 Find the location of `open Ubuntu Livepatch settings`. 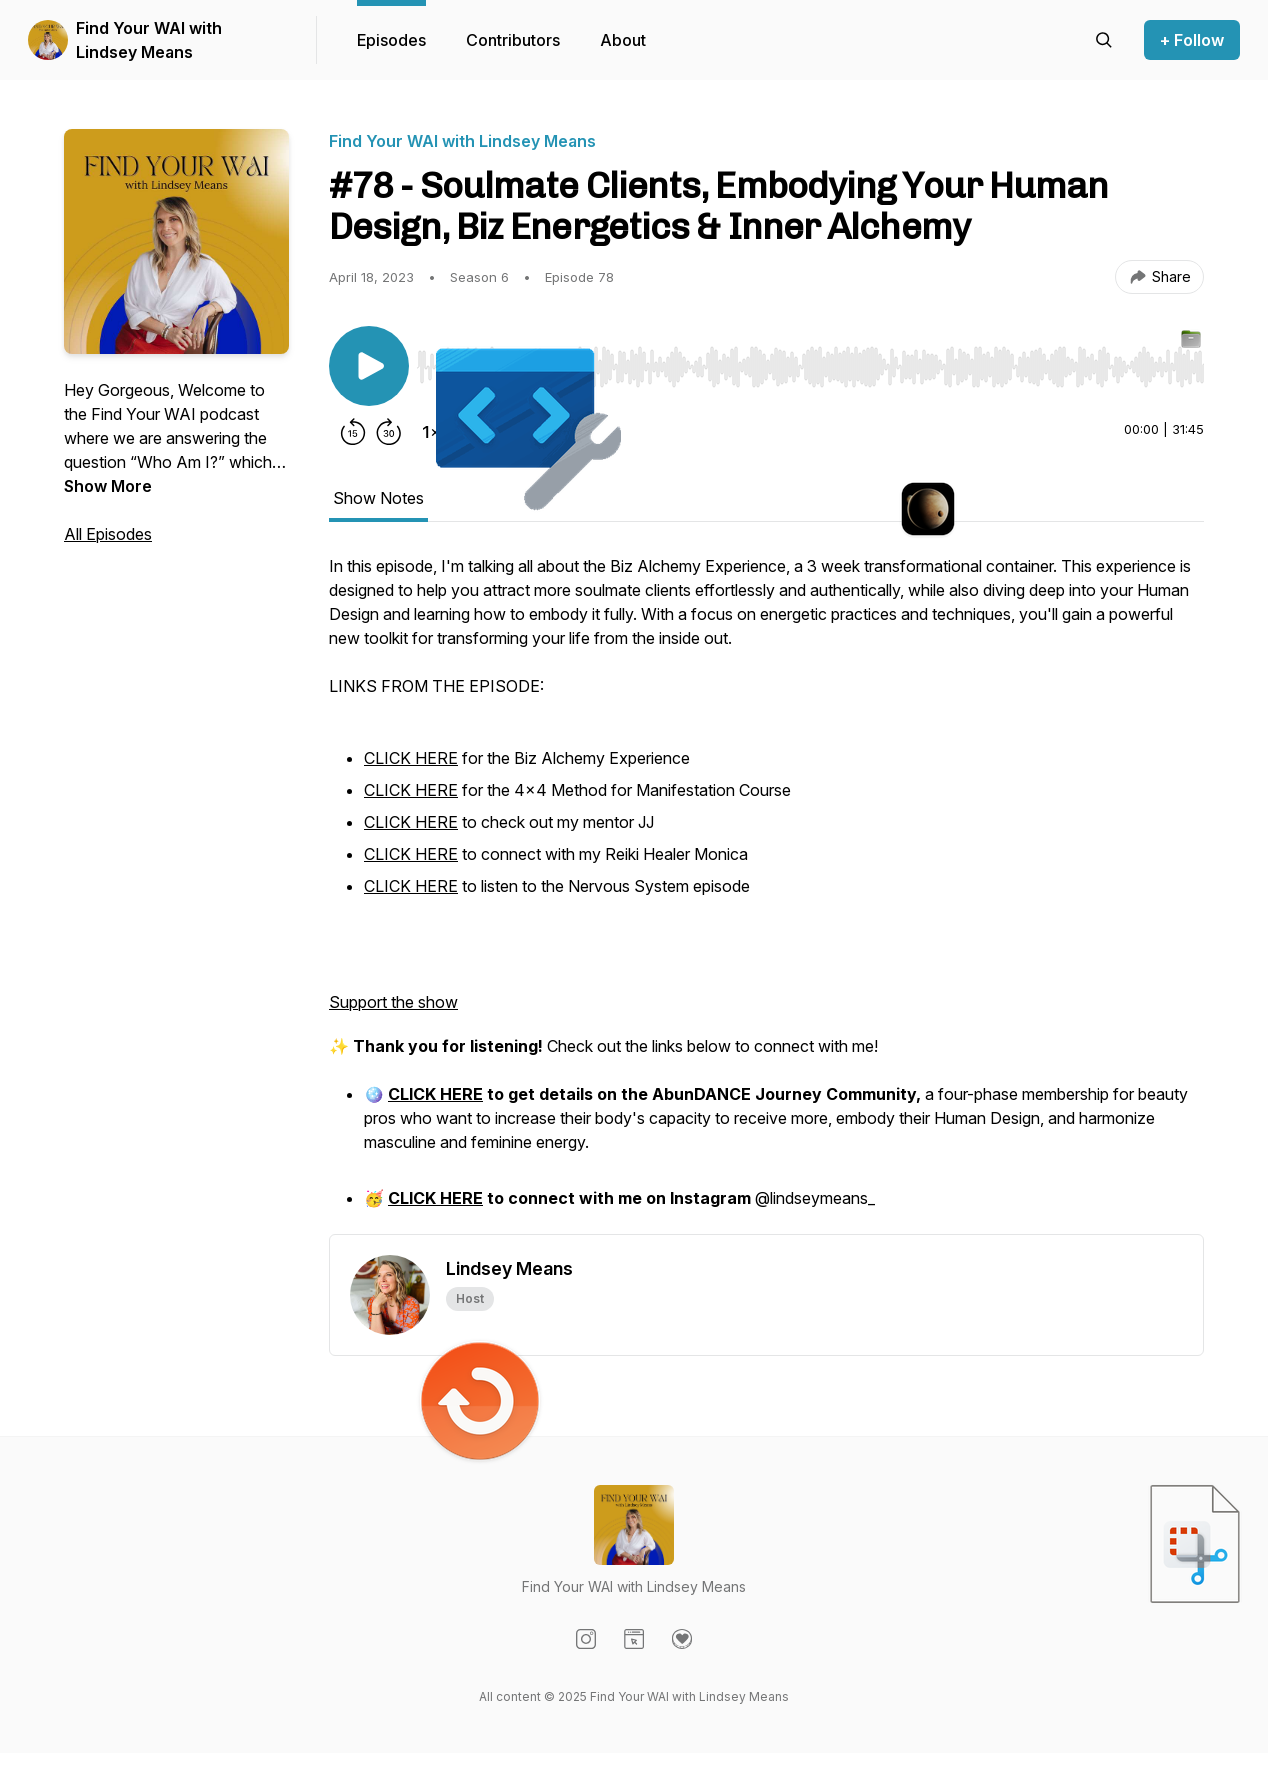

open Ubuntu Livepatch settings is located at coordinates (480, 1401).